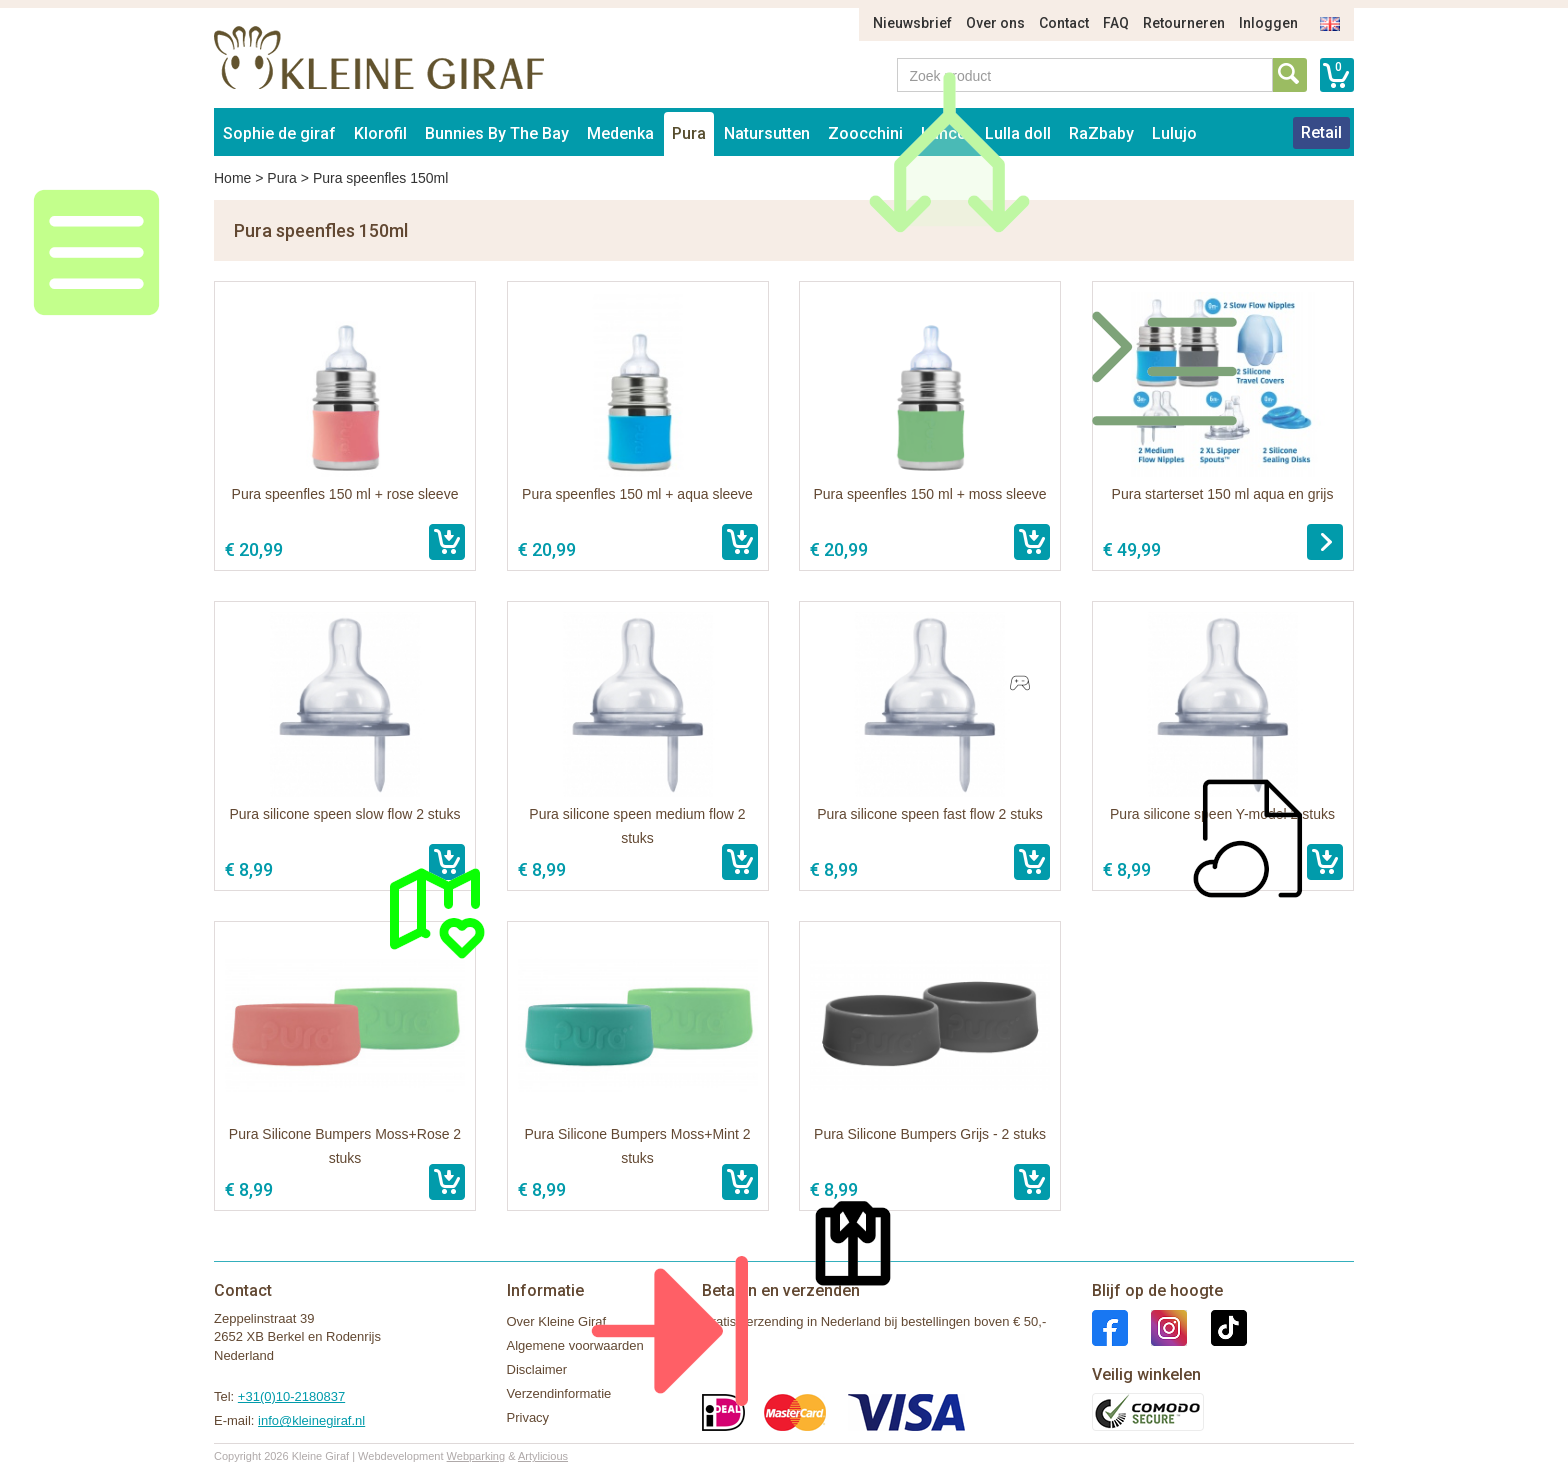 The height and width of the screenshot is (1478, 1568). What do you see at coordinates (435, 909) in the screenshot?
I see `view favorite locations on map` at bounding box center [435, 909].